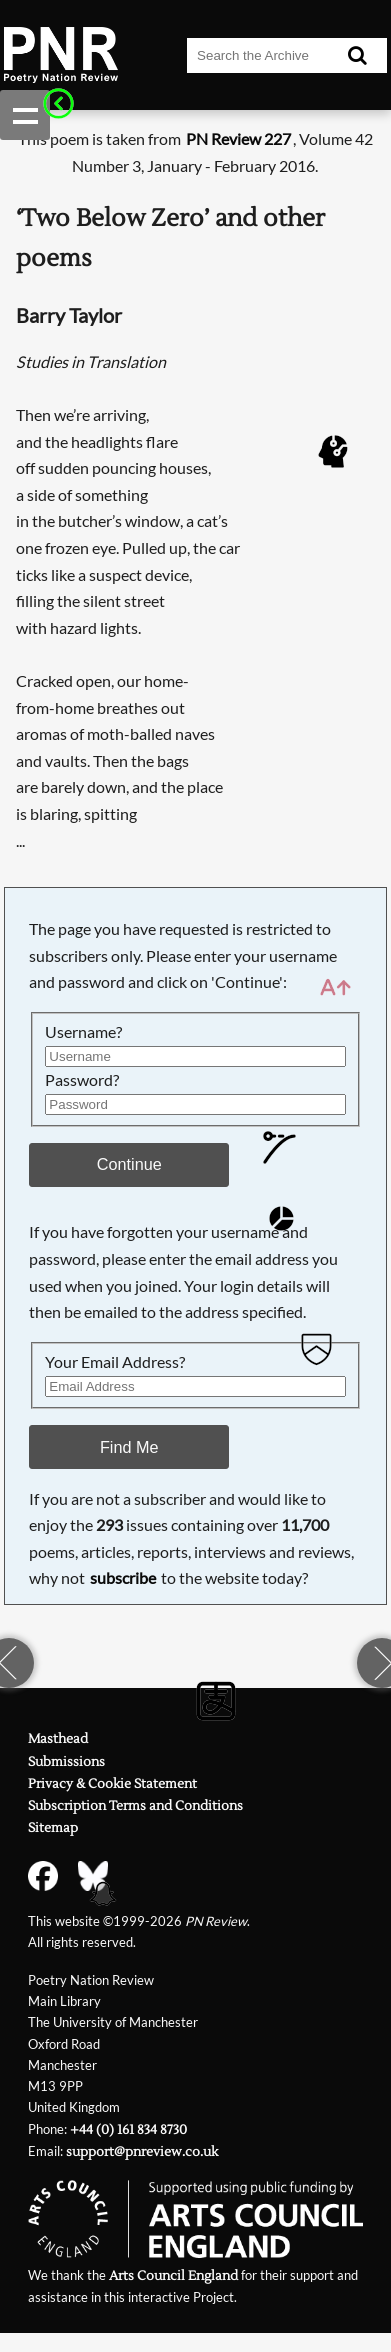 This screenshot has height=2352, width=391. Describe the element at coordinates (103, 1894) in the screenshot. I see `open snapchat app` at that location.